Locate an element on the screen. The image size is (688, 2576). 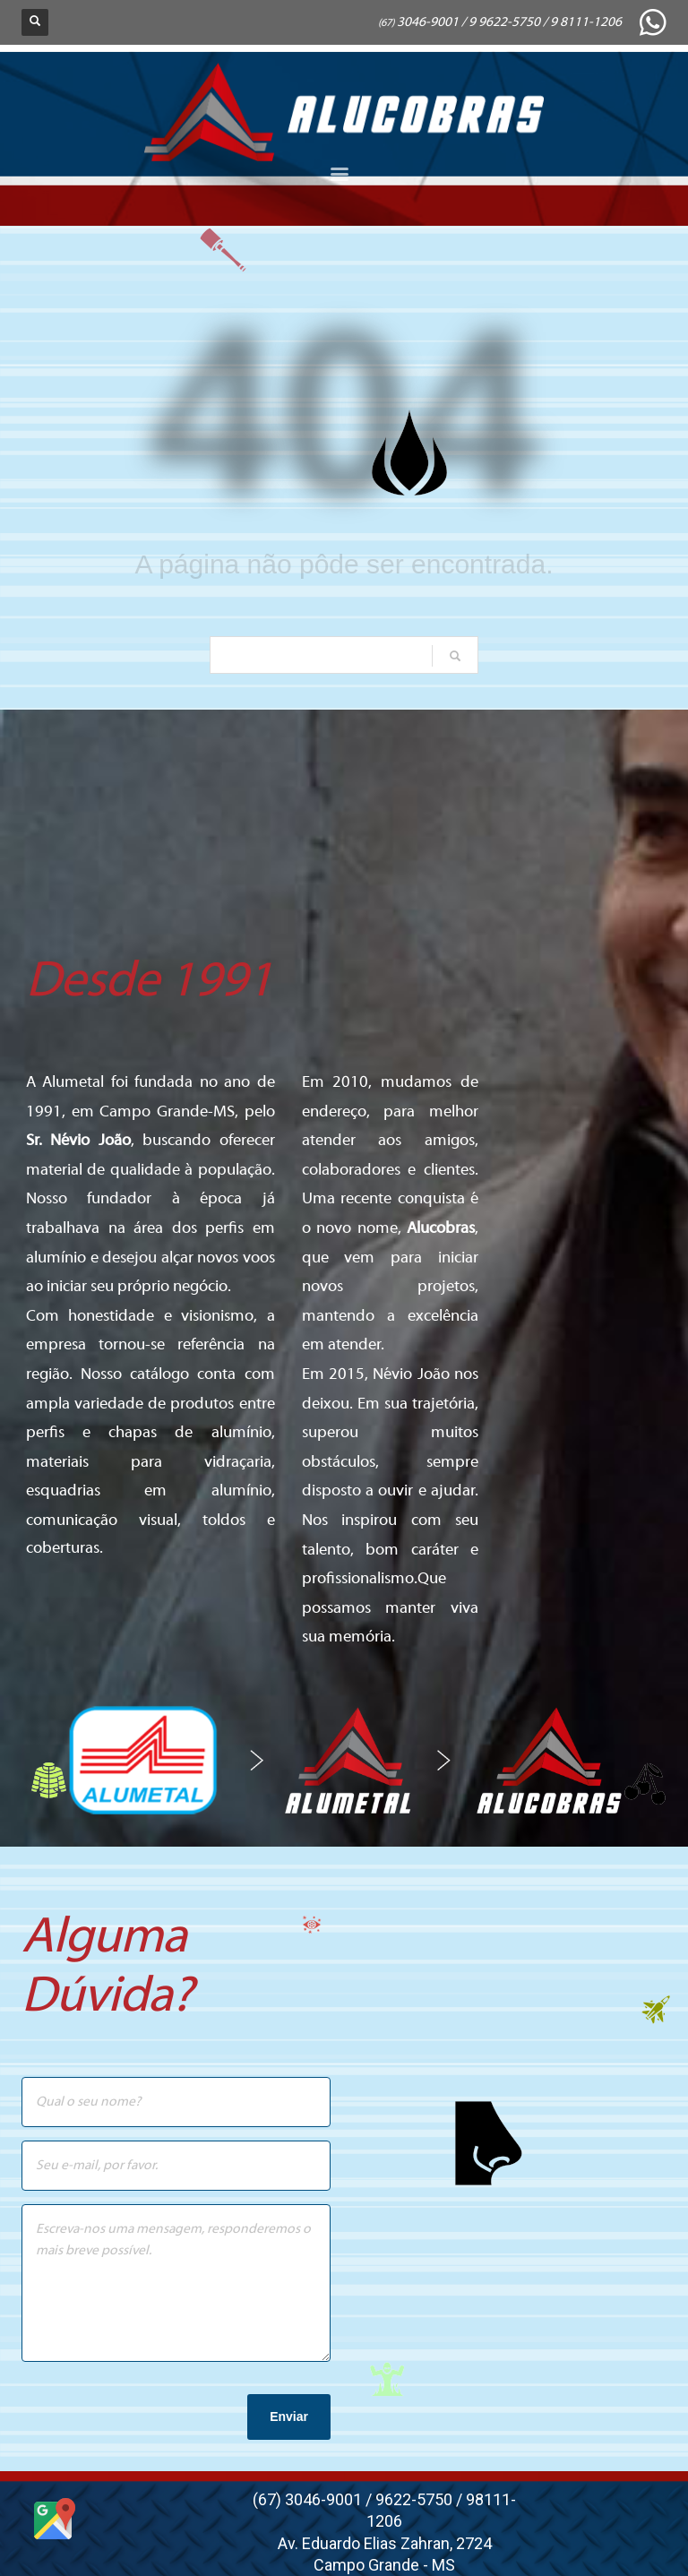
select winter jacket or outerwear item is located at coordinates (48, 1779).